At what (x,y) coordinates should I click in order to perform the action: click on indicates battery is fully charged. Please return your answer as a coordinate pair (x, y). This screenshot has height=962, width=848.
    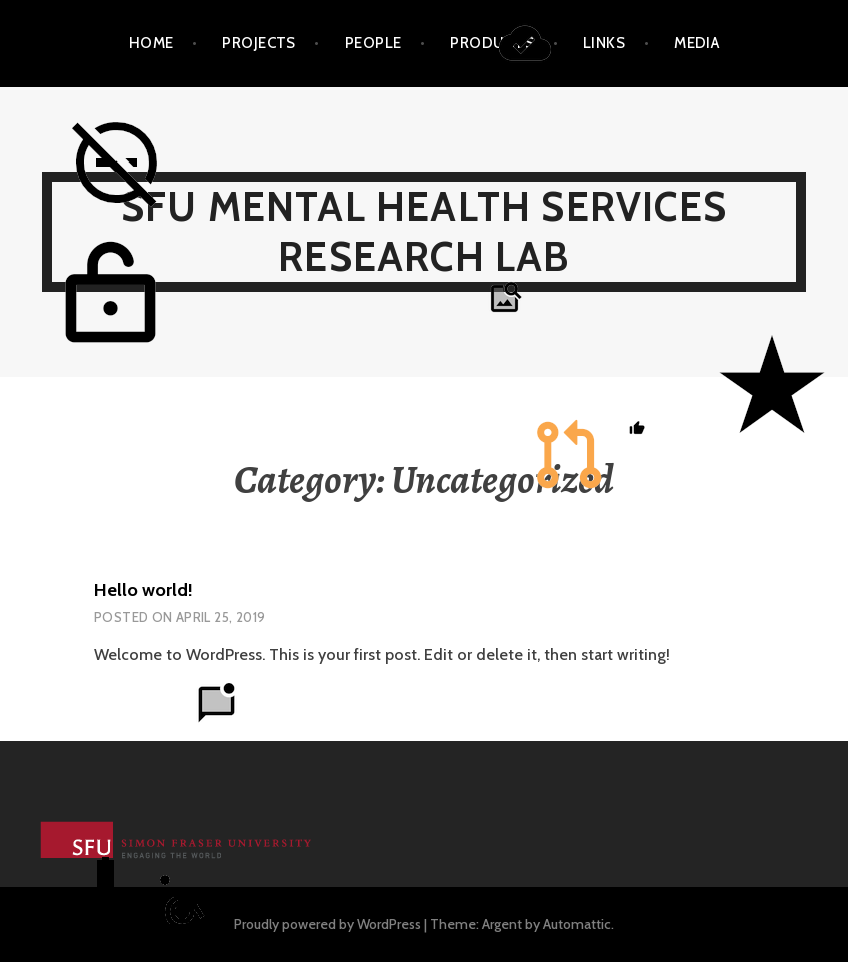
    Looking at the image, I should click on (105, 873).